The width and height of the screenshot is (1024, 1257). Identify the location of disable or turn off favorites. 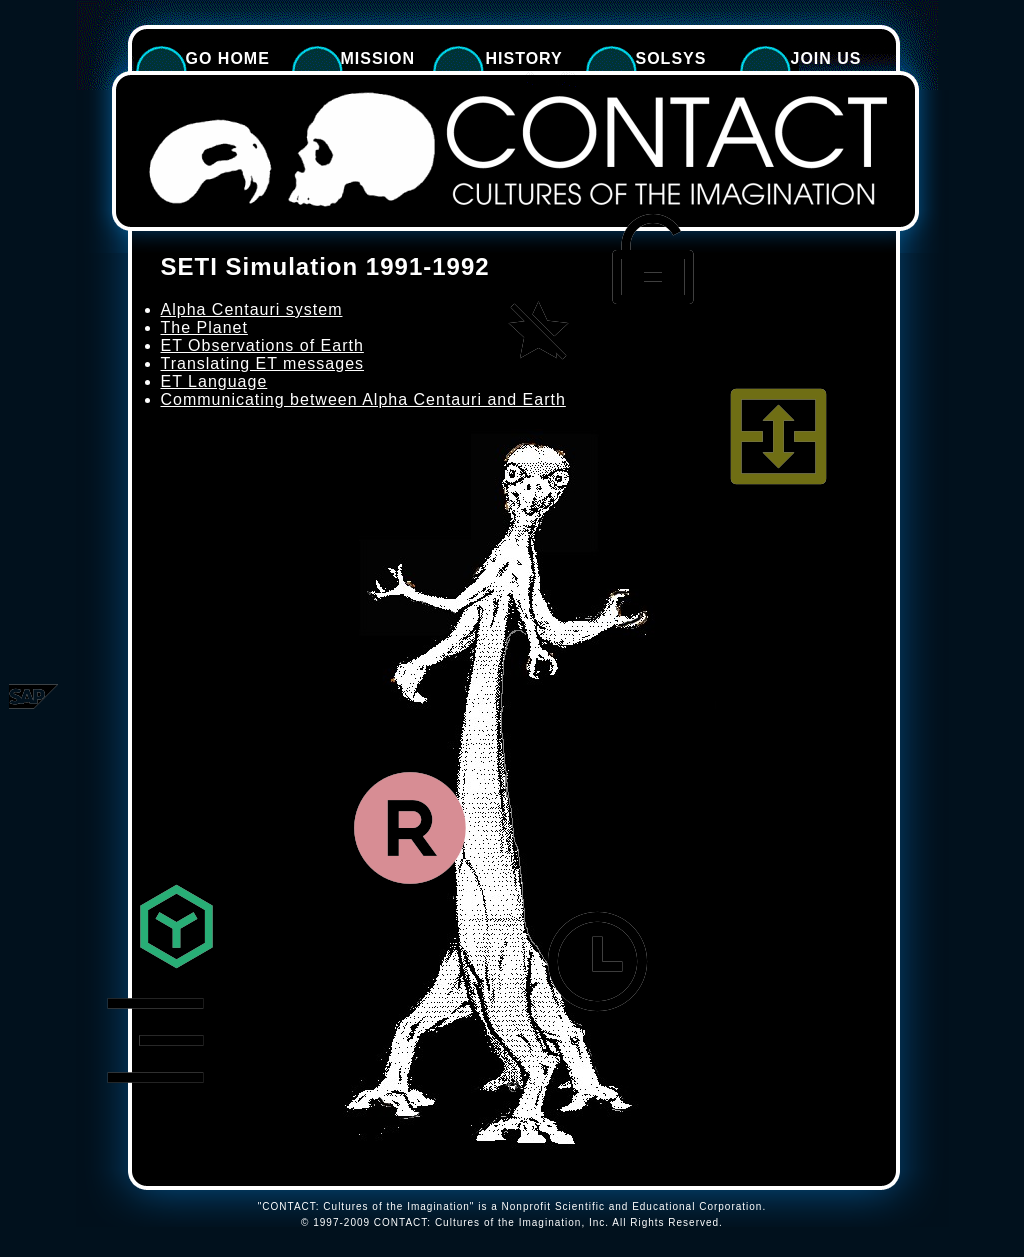
(538, 331).